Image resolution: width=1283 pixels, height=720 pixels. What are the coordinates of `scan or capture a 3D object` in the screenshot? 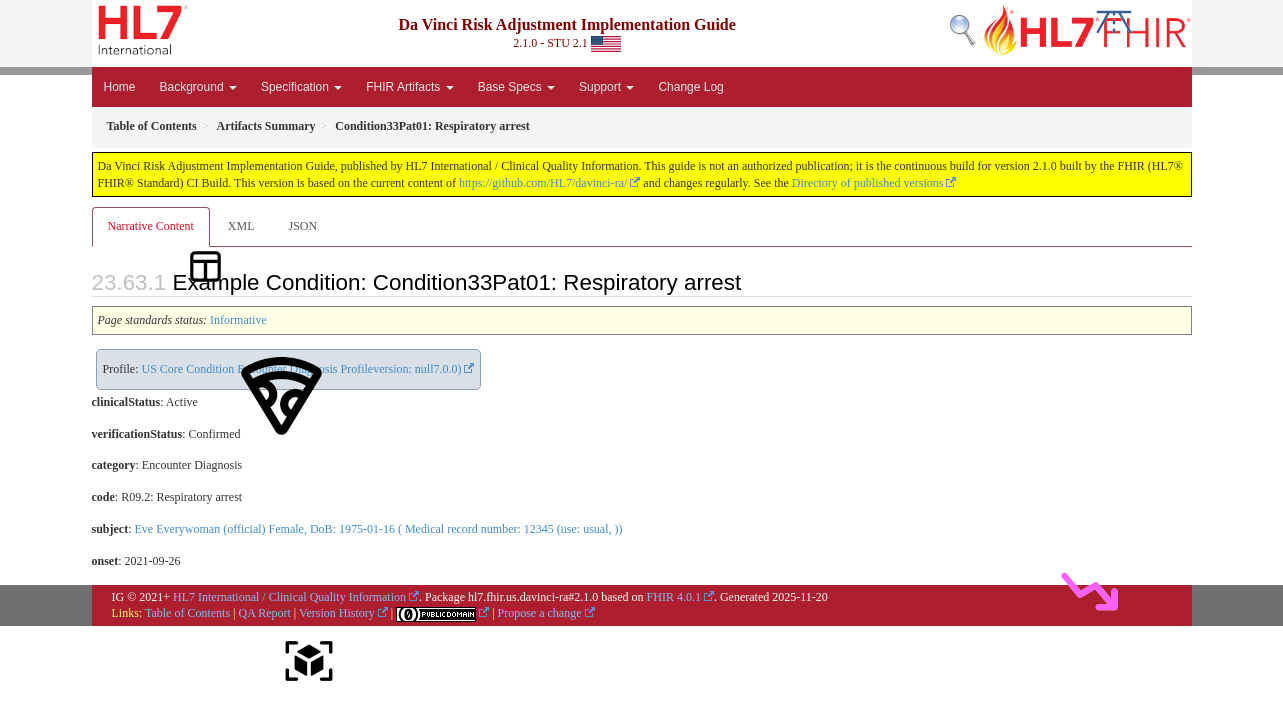 It's located at (309, 661).